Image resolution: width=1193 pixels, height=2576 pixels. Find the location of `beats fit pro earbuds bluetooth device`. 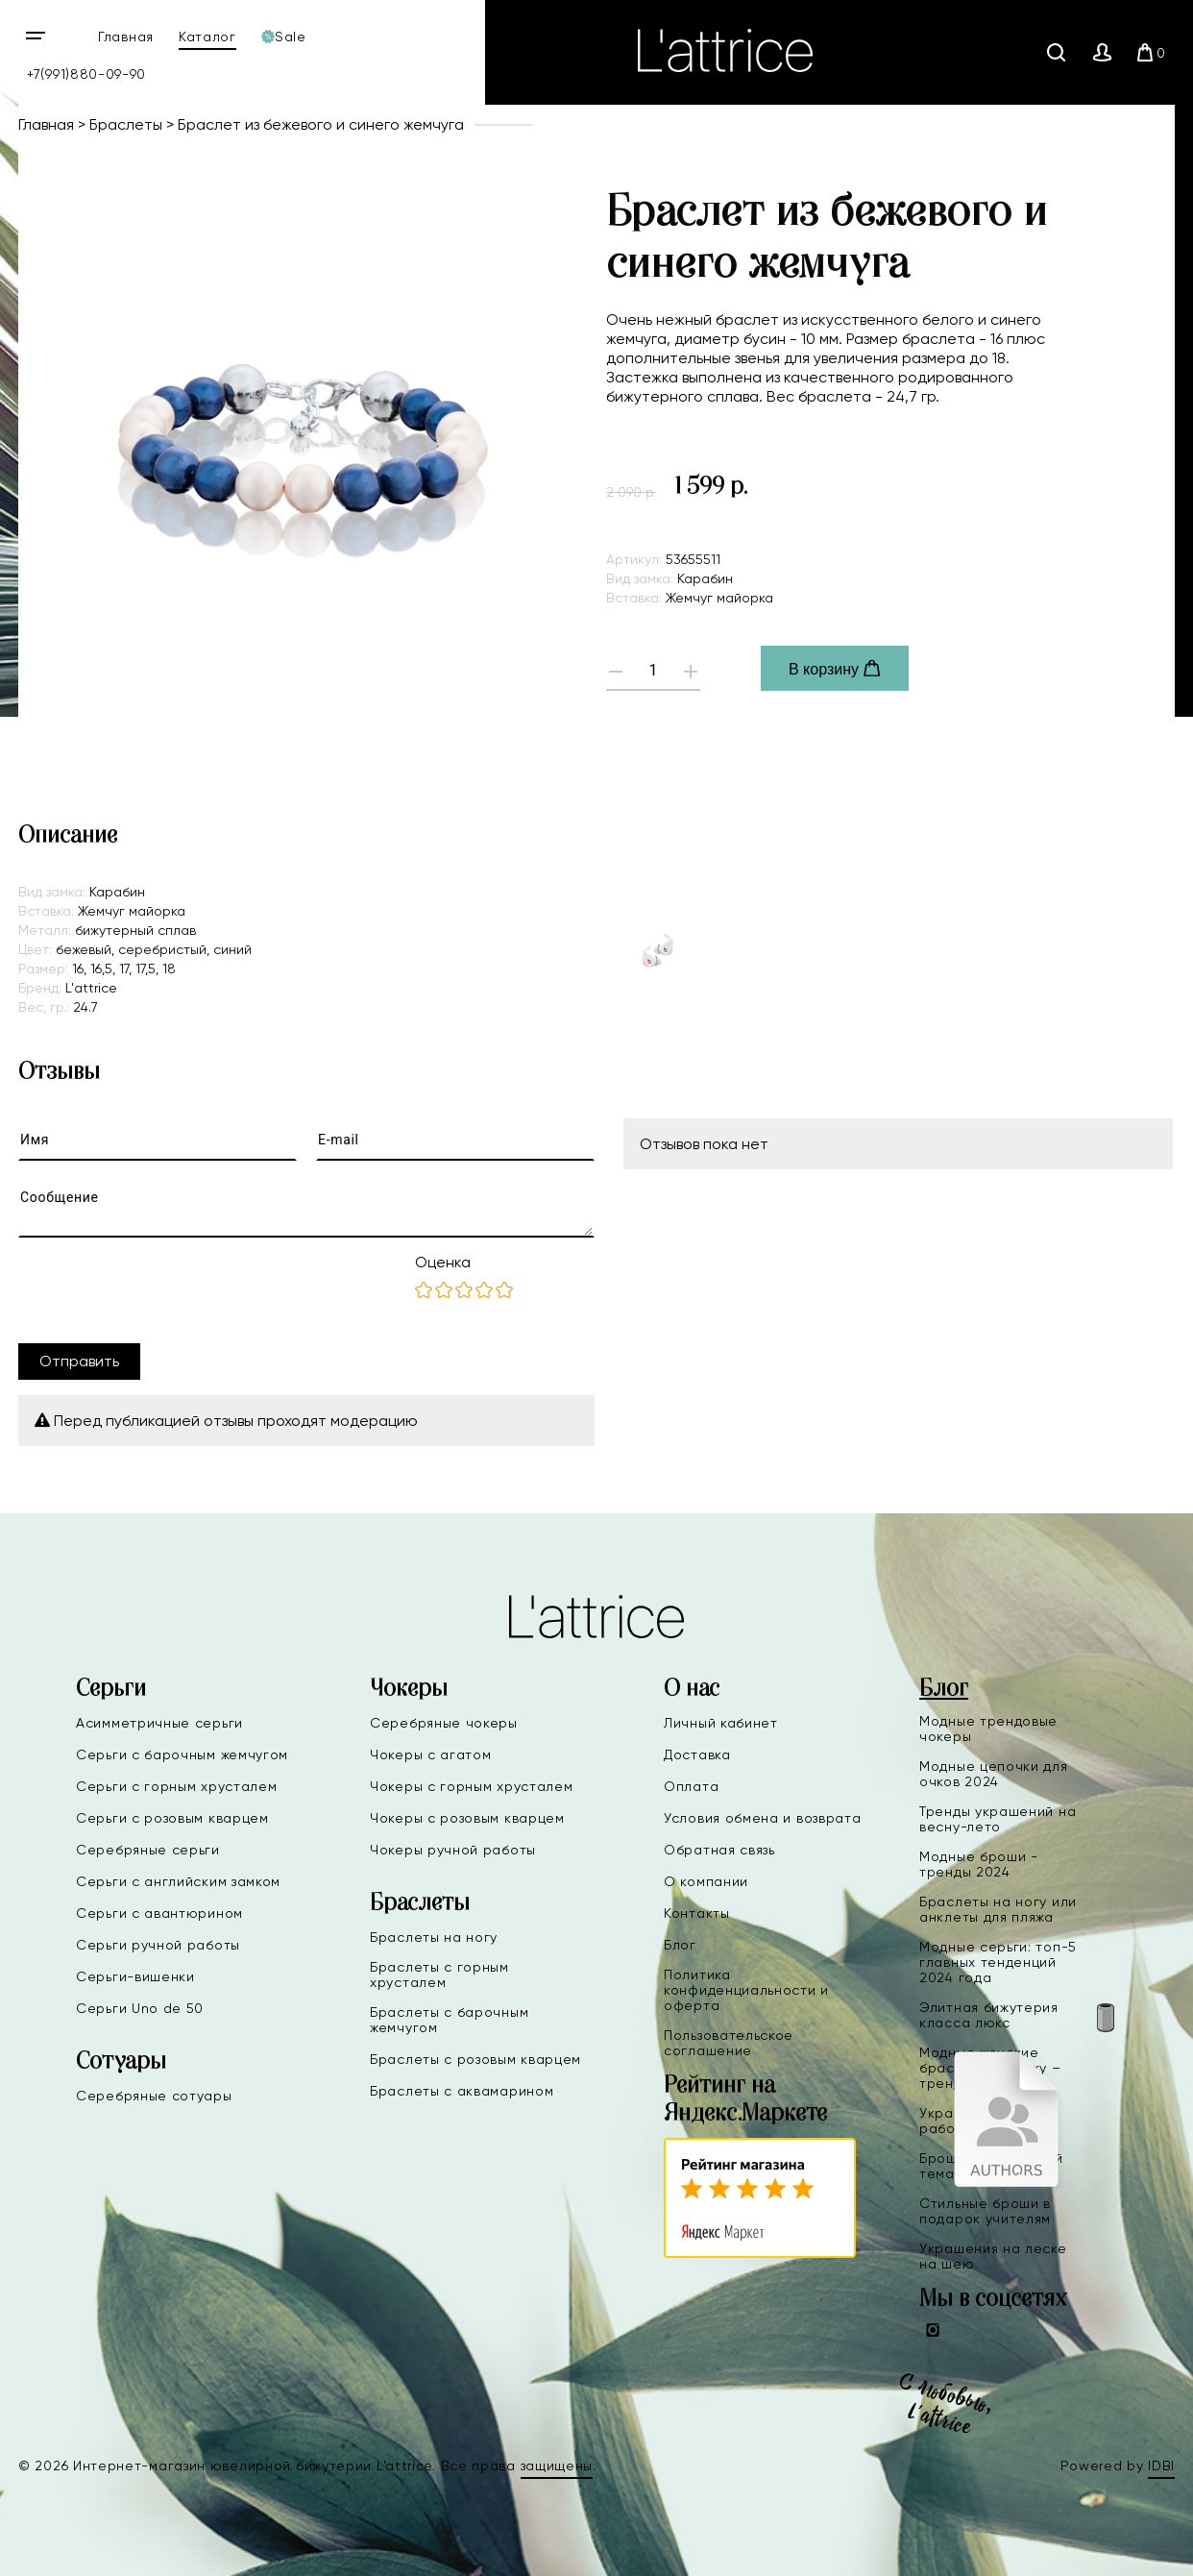

beats fit pro earbuds bluetooth device is located at coordinates (657, 950).